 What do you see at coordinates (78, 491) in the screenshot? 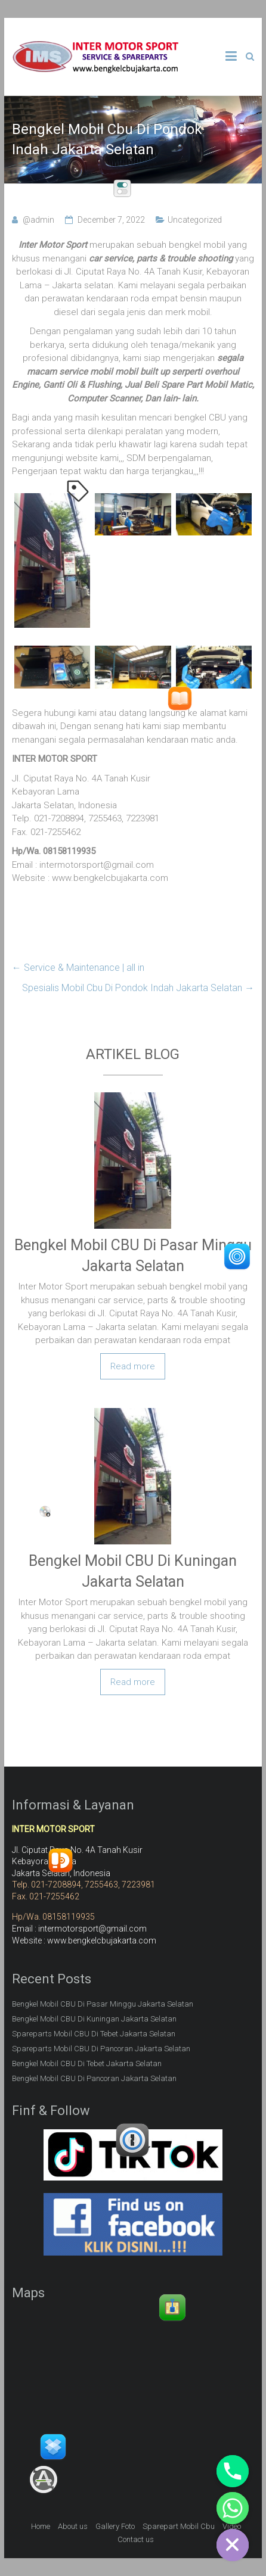
I see `add or edit tags for music tracks` at bounding box center [78, 491].